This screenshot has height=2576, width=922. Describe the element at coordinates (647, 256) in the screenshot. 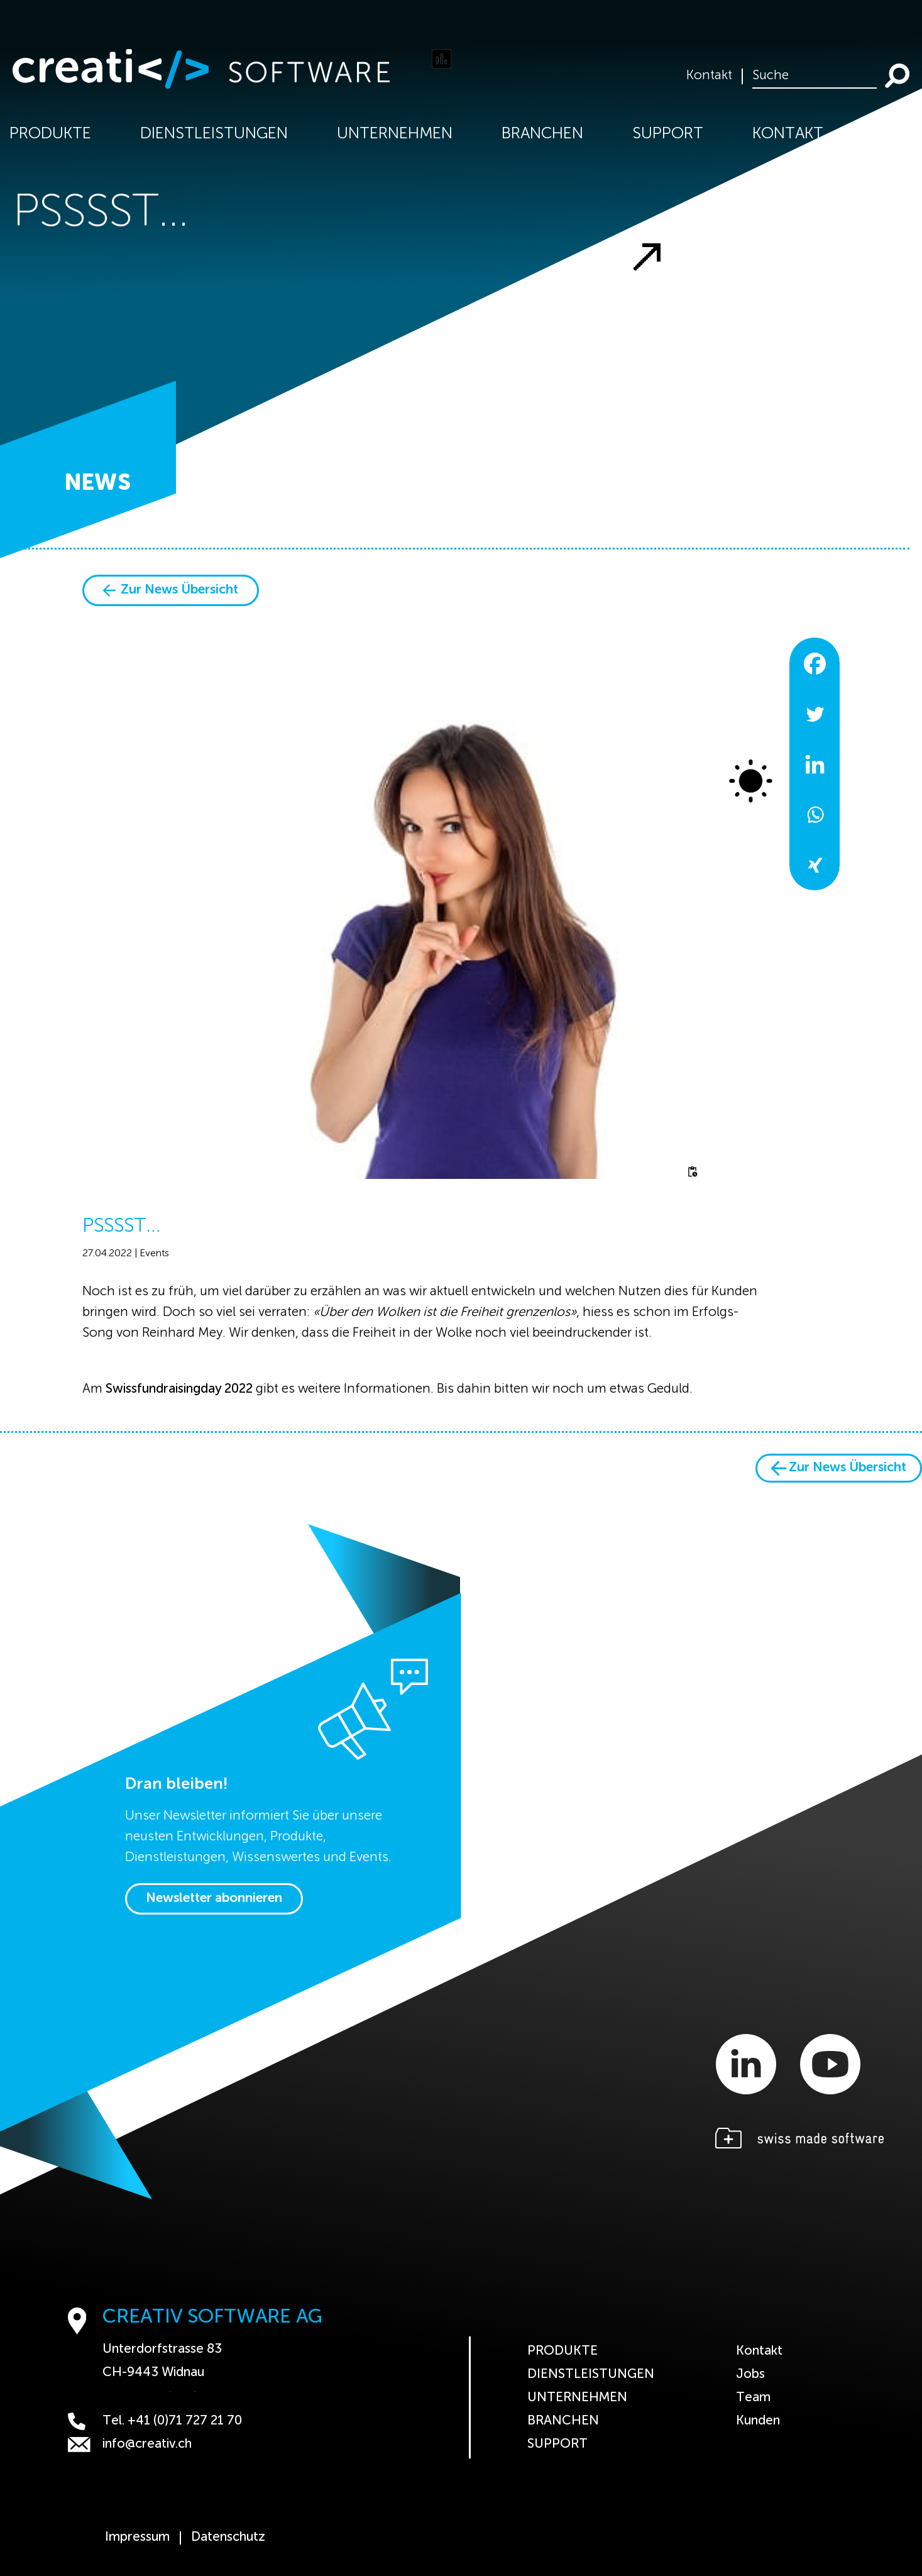

I see `indicates an outgoing call was made` at that location.